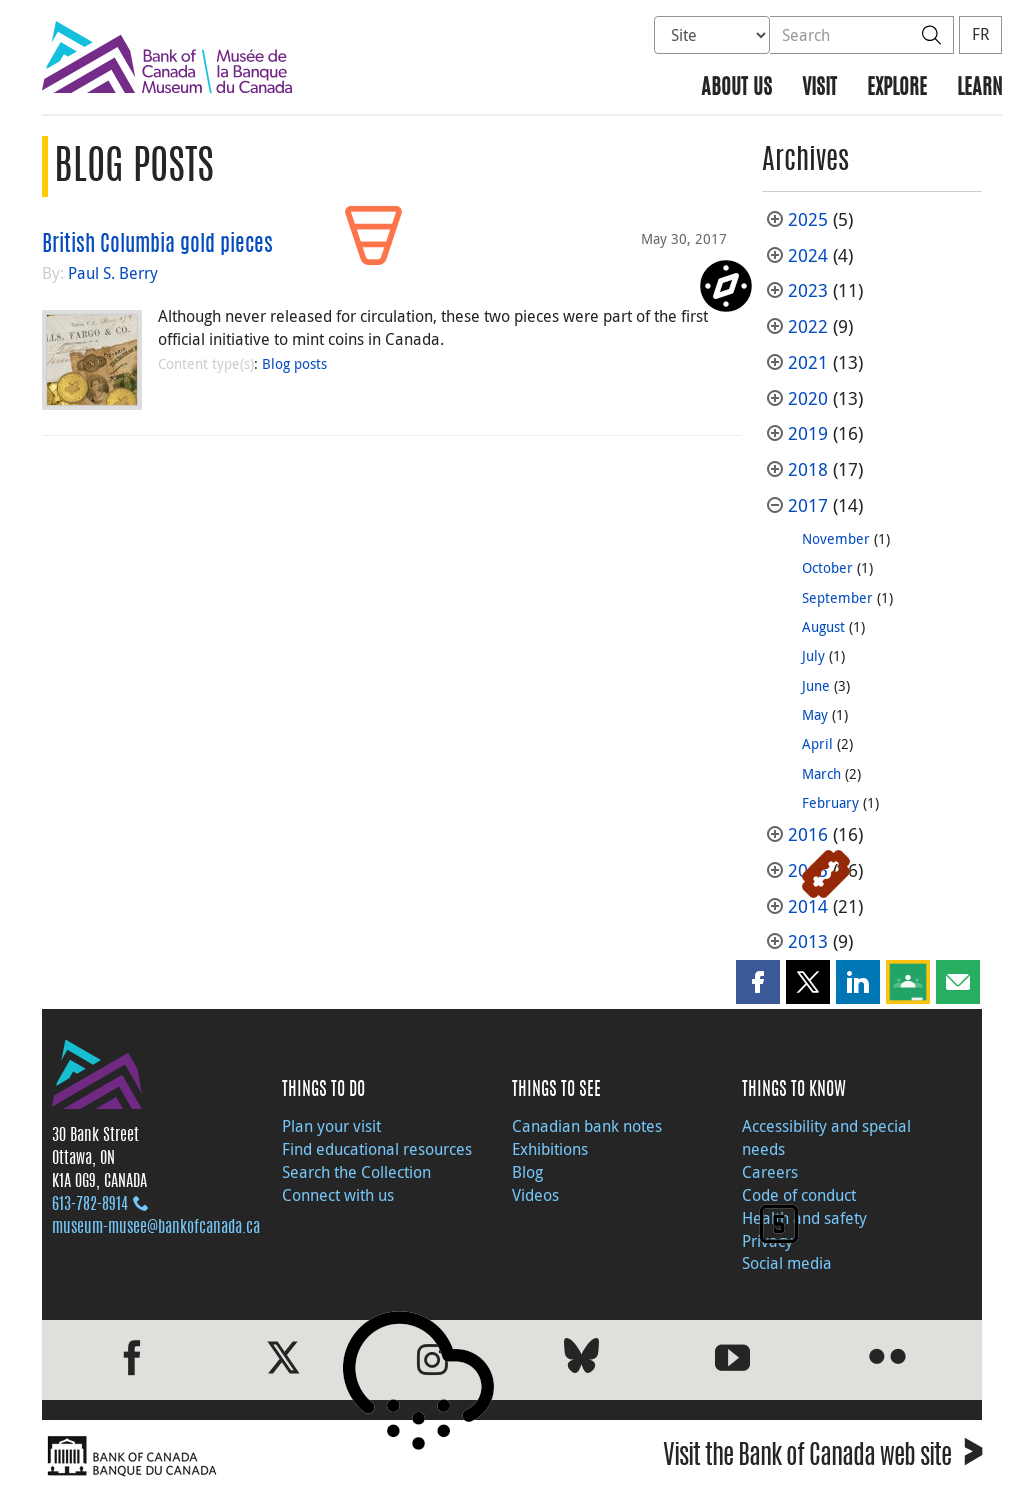 The width and height of the screenshot is (1024, 1493). What do you see at coordinates (826, 874) in the screenshot?
I see `razor blade tool icon` at bounding box center [826, 874].